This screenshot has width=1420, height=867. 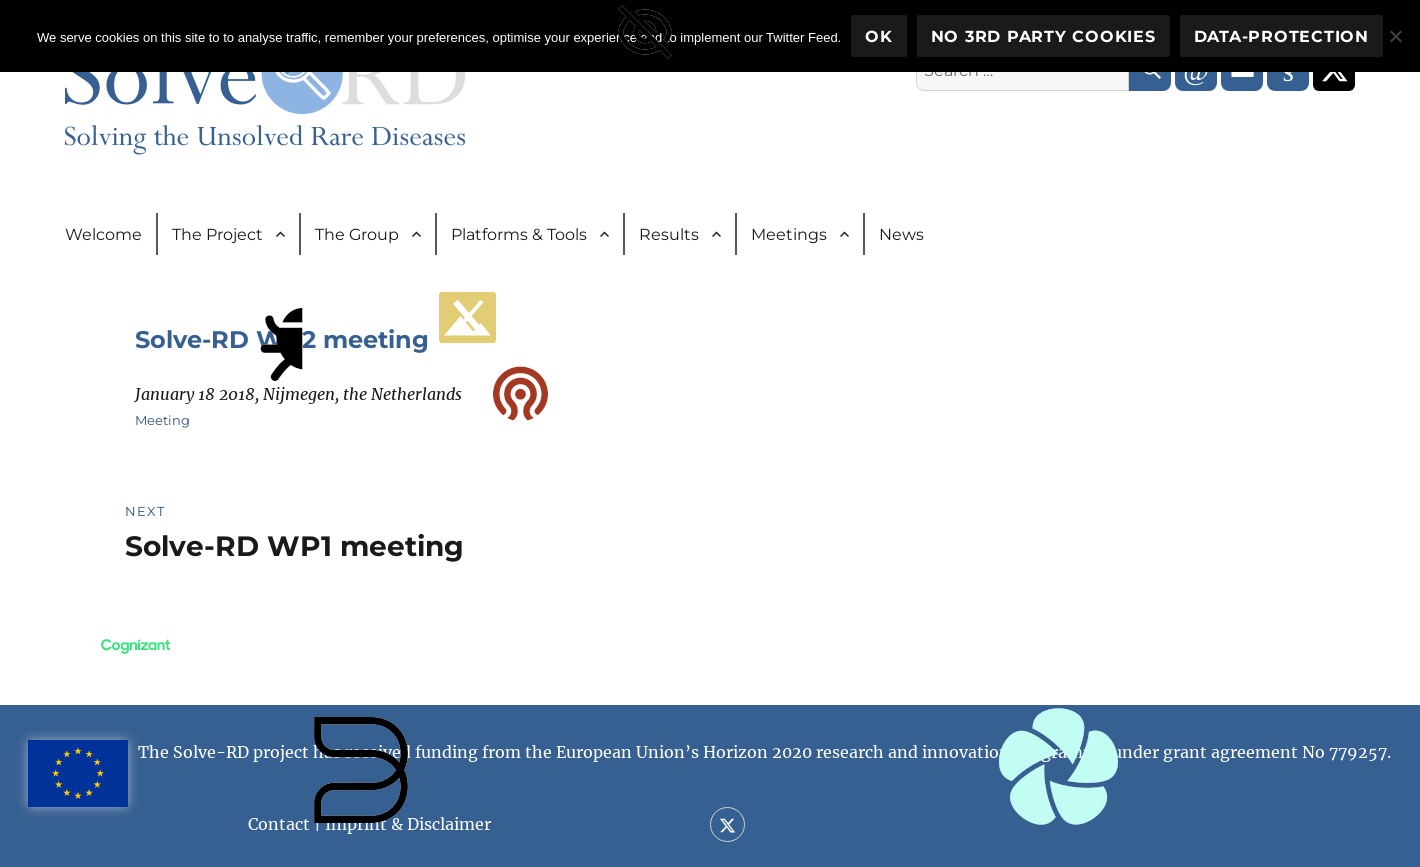 What do you see at coordinates (467, 317) in the screenshot?
I see `MX Linux operating system logo` at bounding box center [467, 317].